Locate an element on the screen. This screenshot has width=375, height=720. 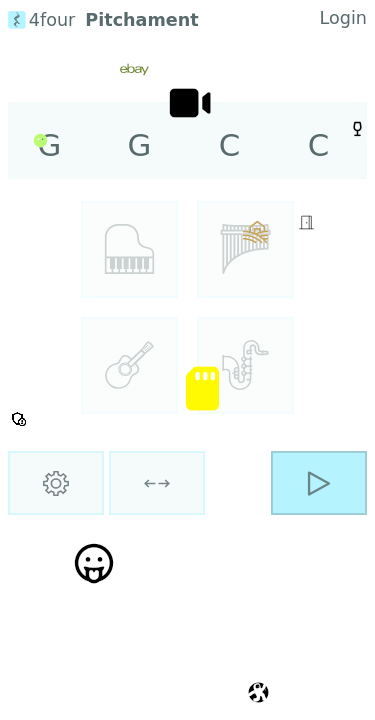
open the eBay app is located at coordinates (134, 69).